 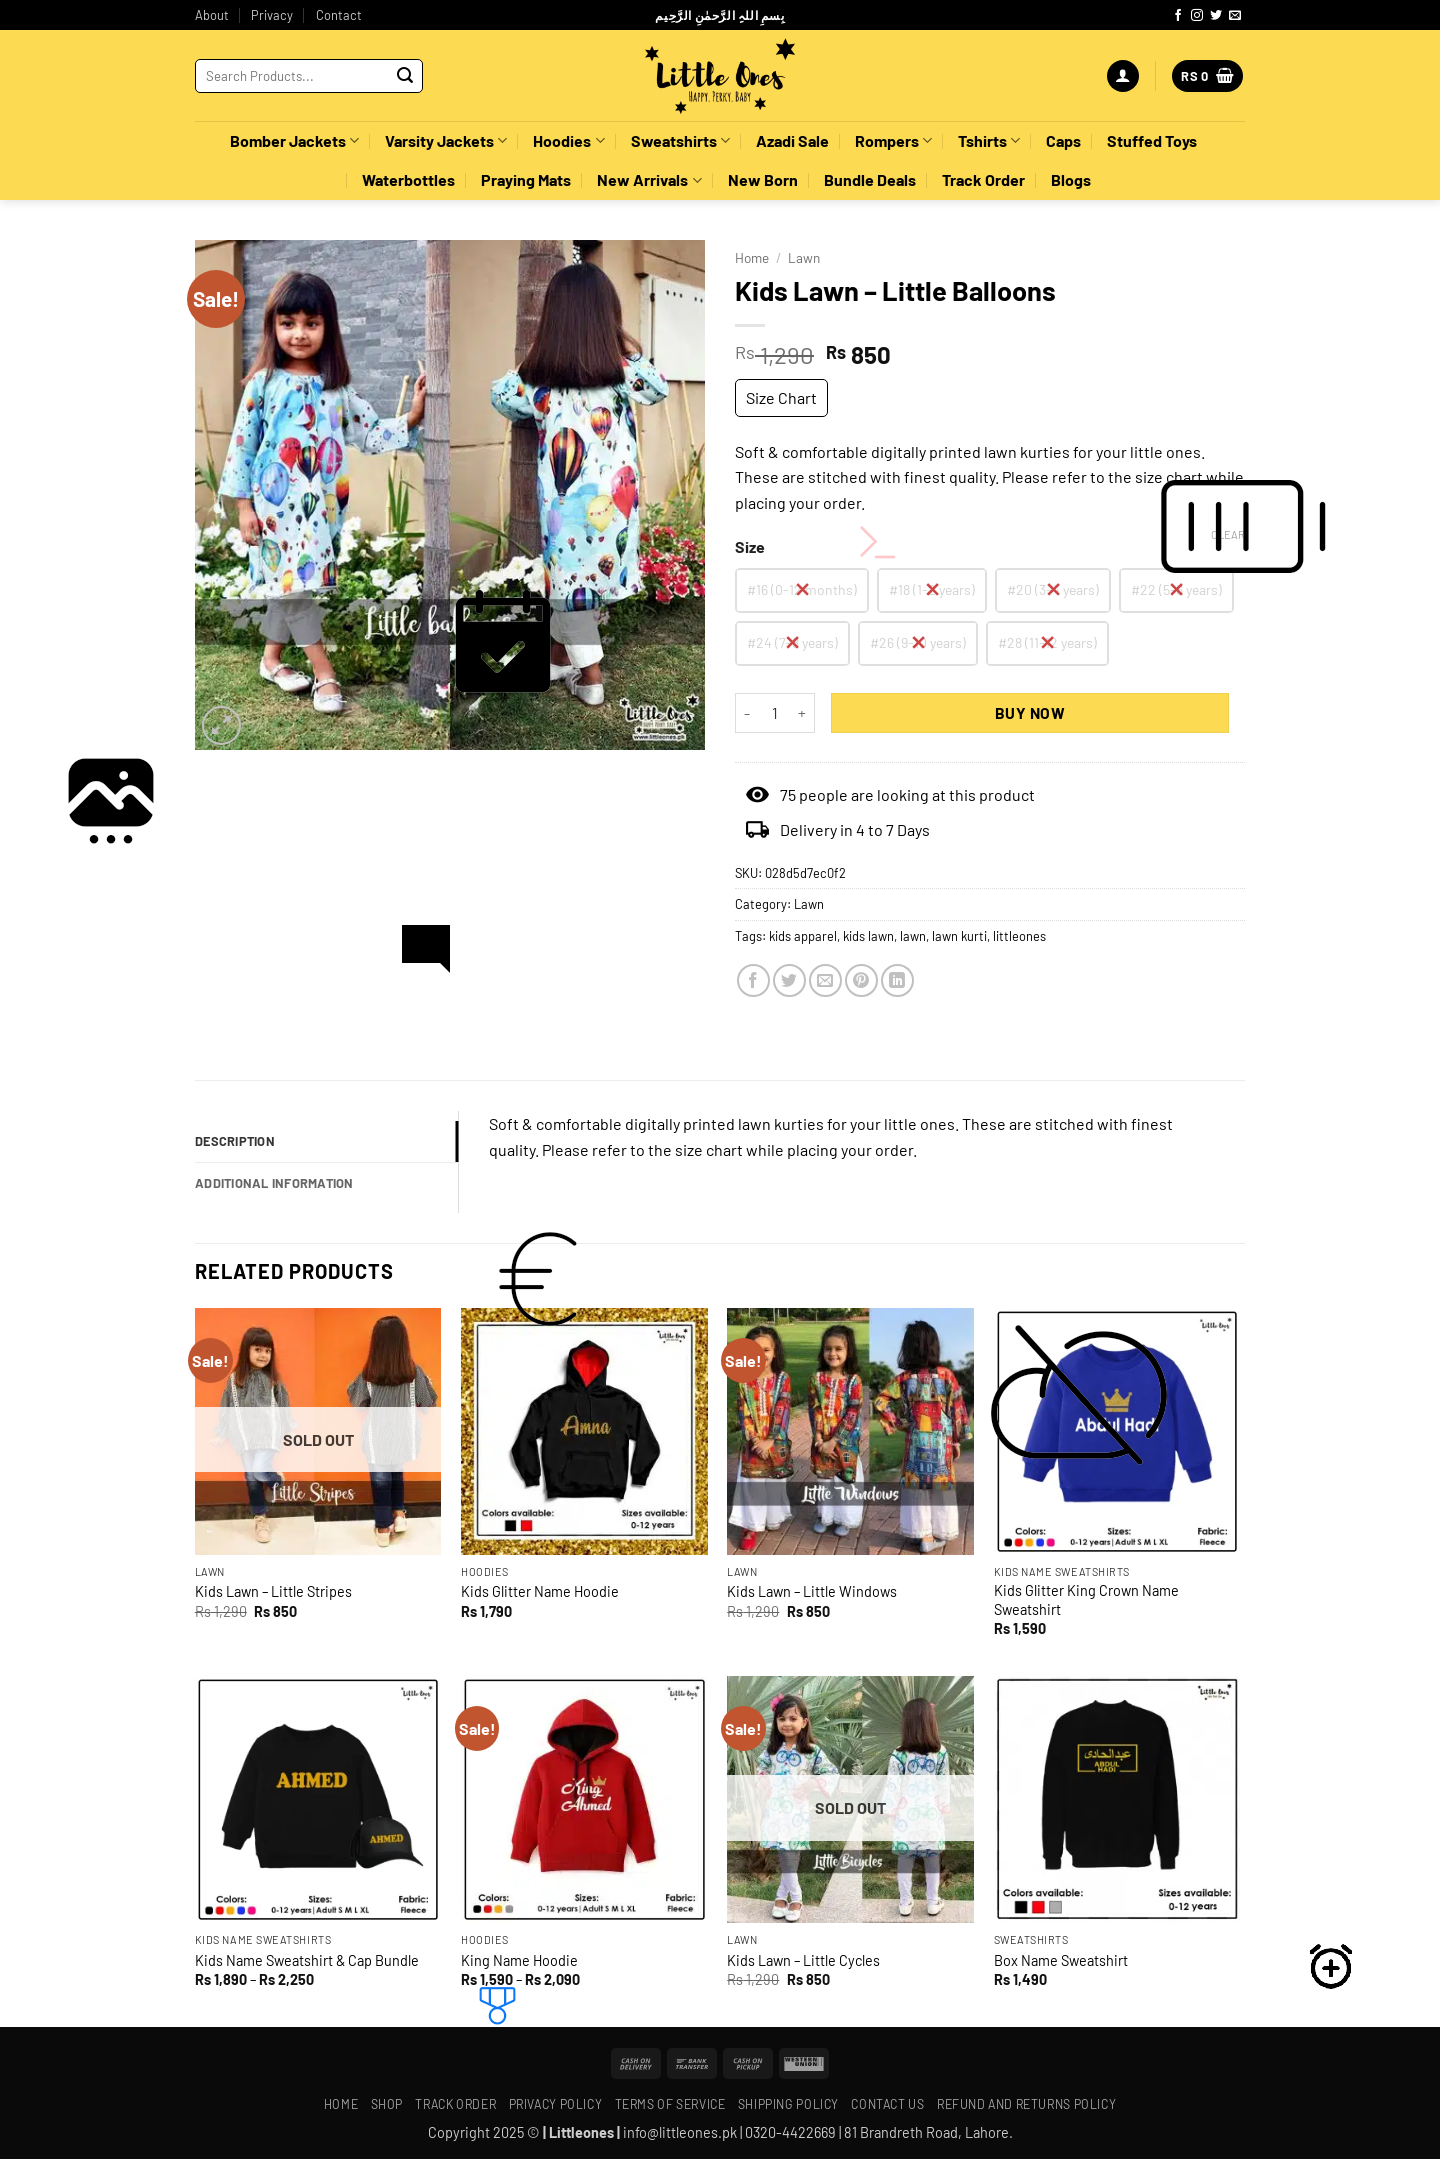 I want to click on open the command palette, so click(x=877, y=541).